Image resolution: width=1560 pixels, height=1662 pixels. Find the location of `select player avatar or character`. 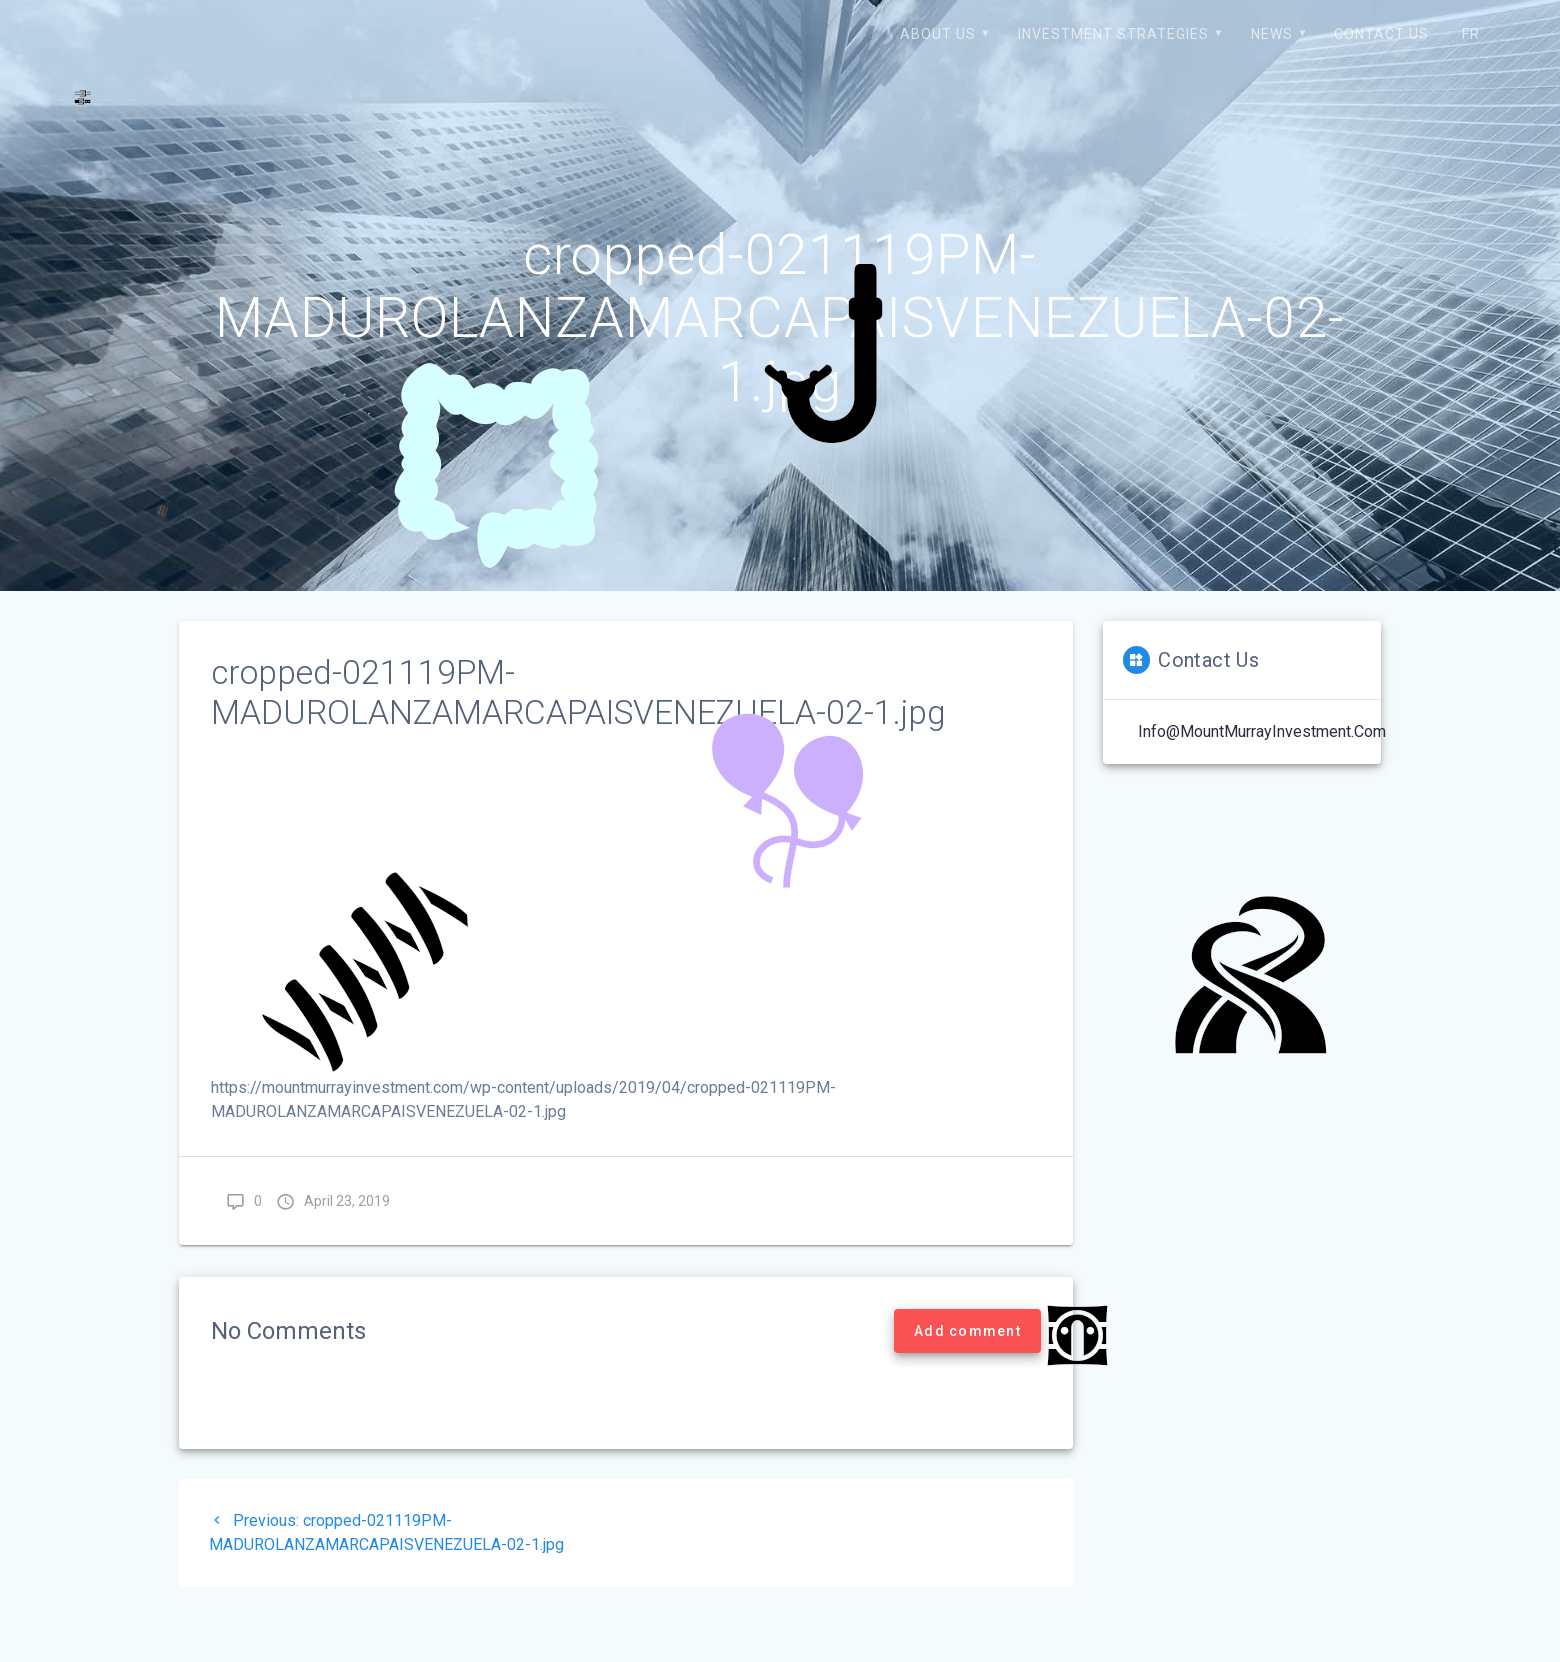

select player avatar or character is located at coordinates (1077, 1335).